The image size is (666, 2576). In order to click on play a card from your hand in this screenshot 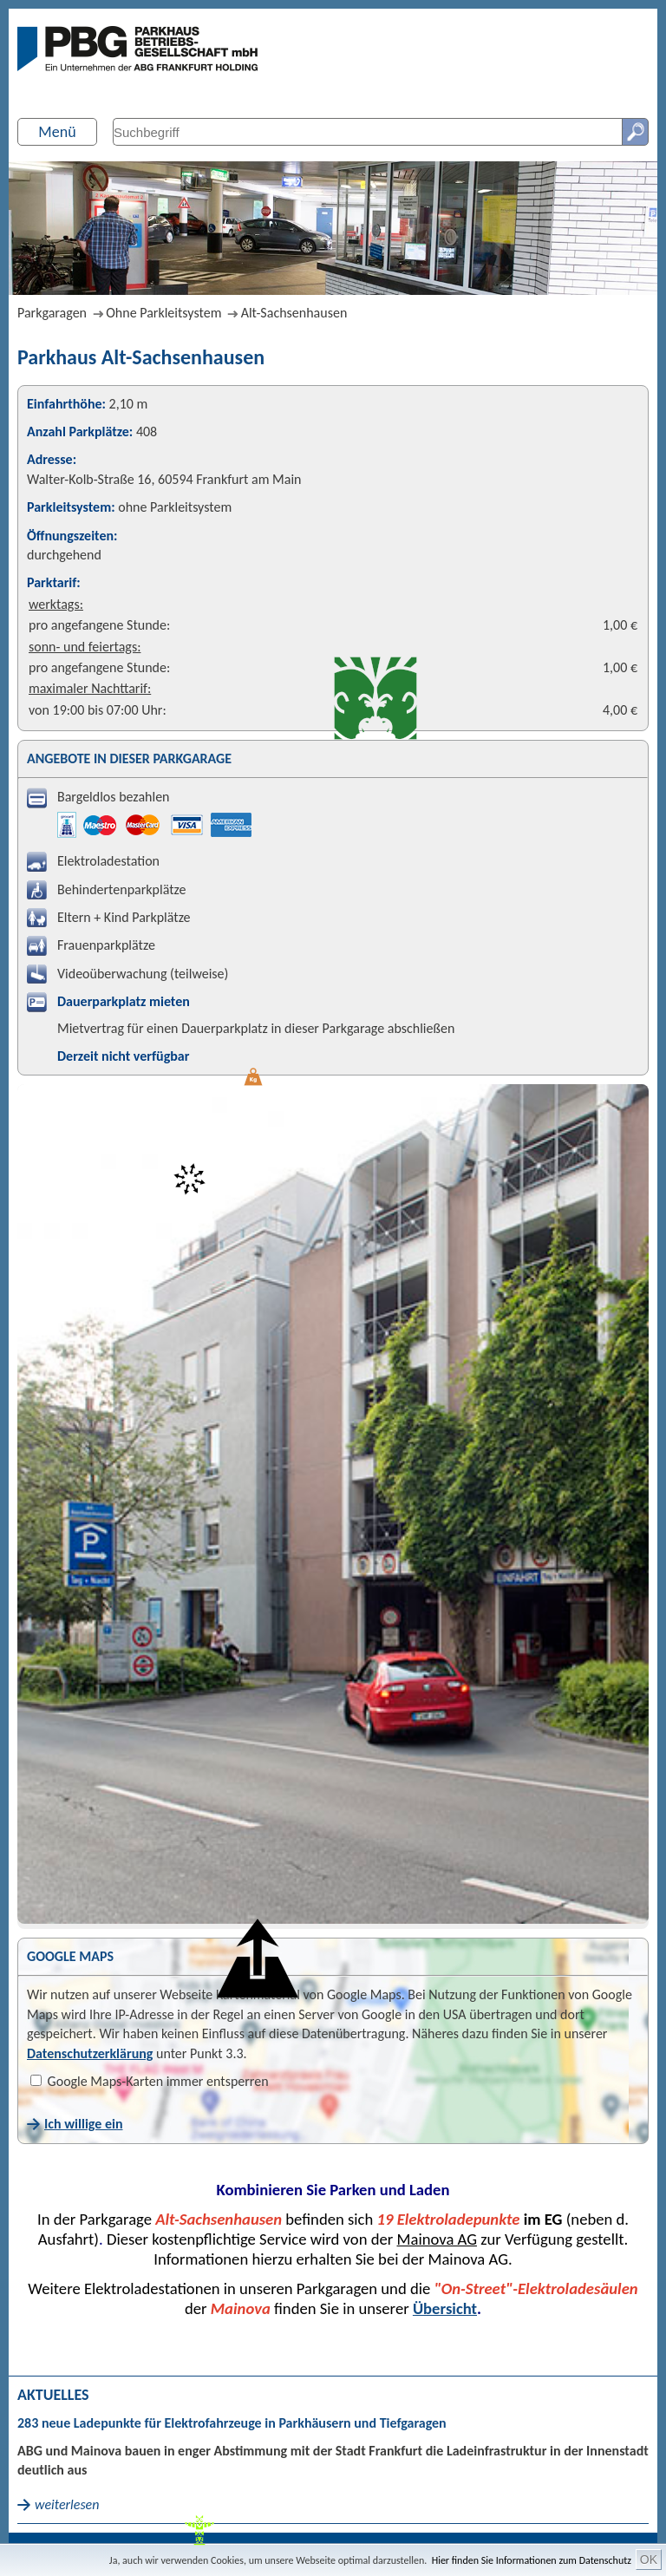, I will do `click(258, 1957)`.